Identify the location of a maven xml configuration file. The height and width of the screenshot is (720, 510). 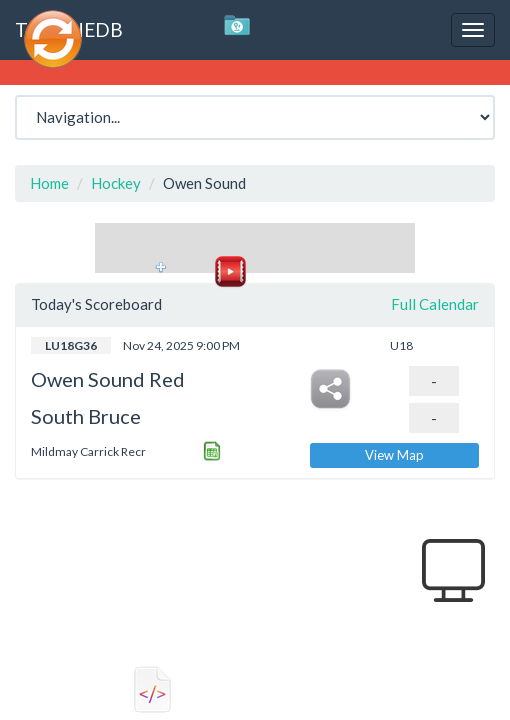
(152, 689).